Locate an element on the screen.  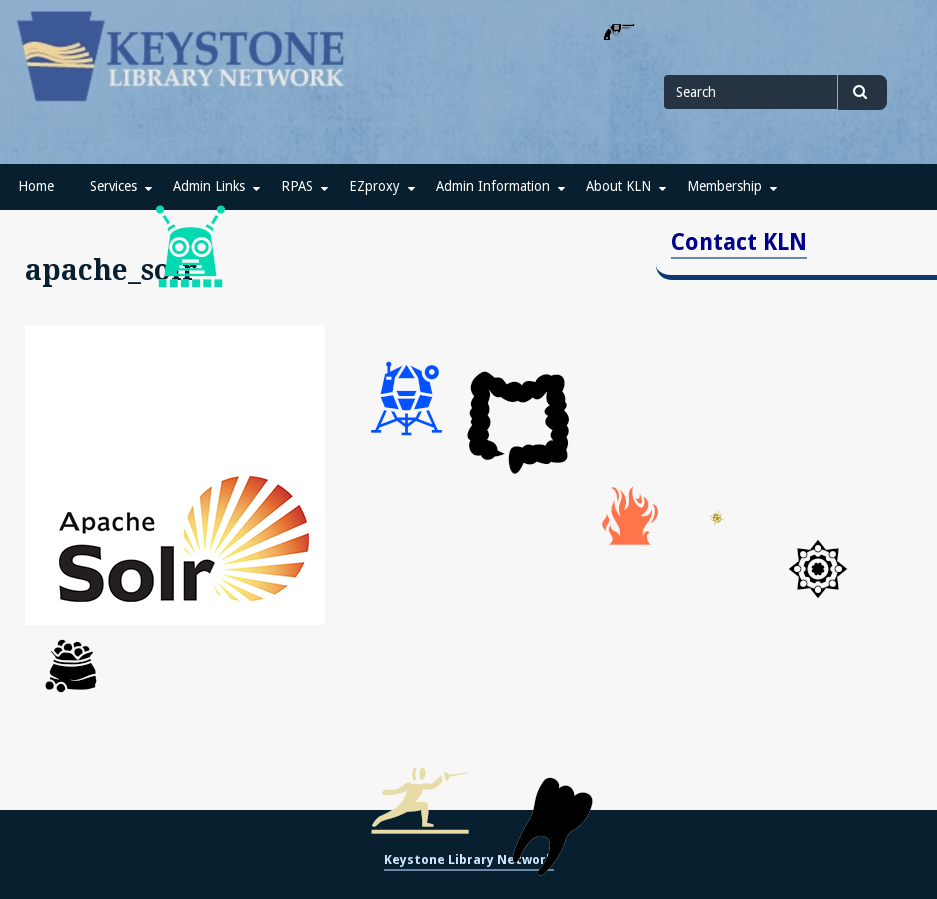
indicates a celebration or special event is located at coordinates (629, 516).